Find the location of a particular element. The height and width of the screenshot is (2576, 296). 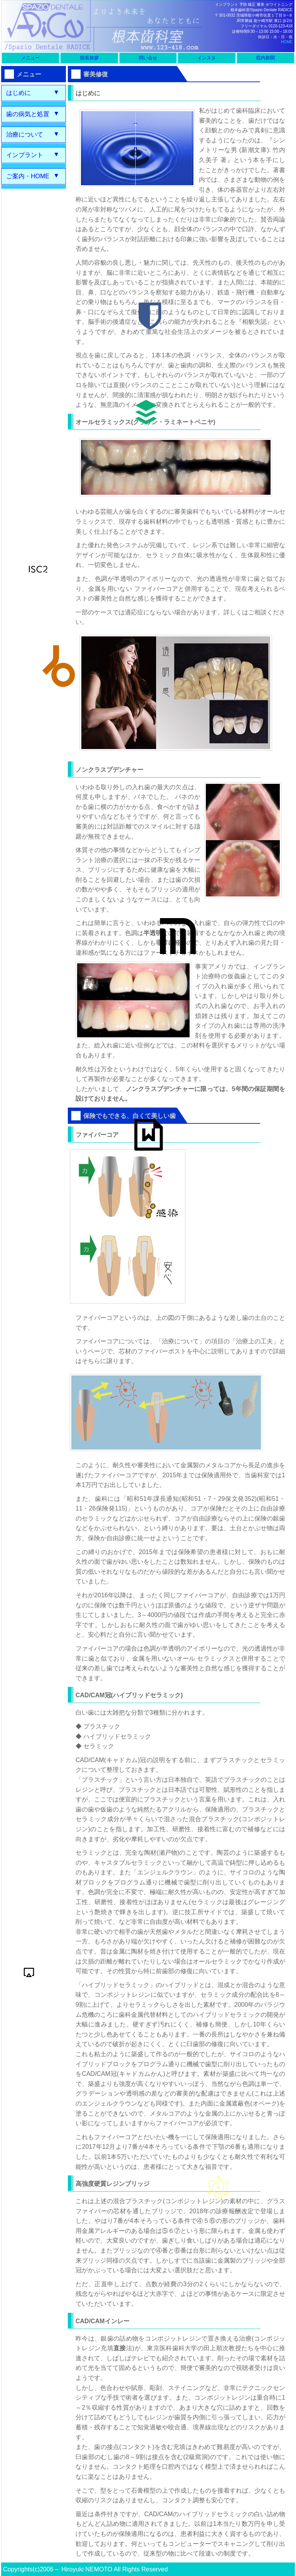

open a Microsoft Word document is located at coordinates (148, 1135).